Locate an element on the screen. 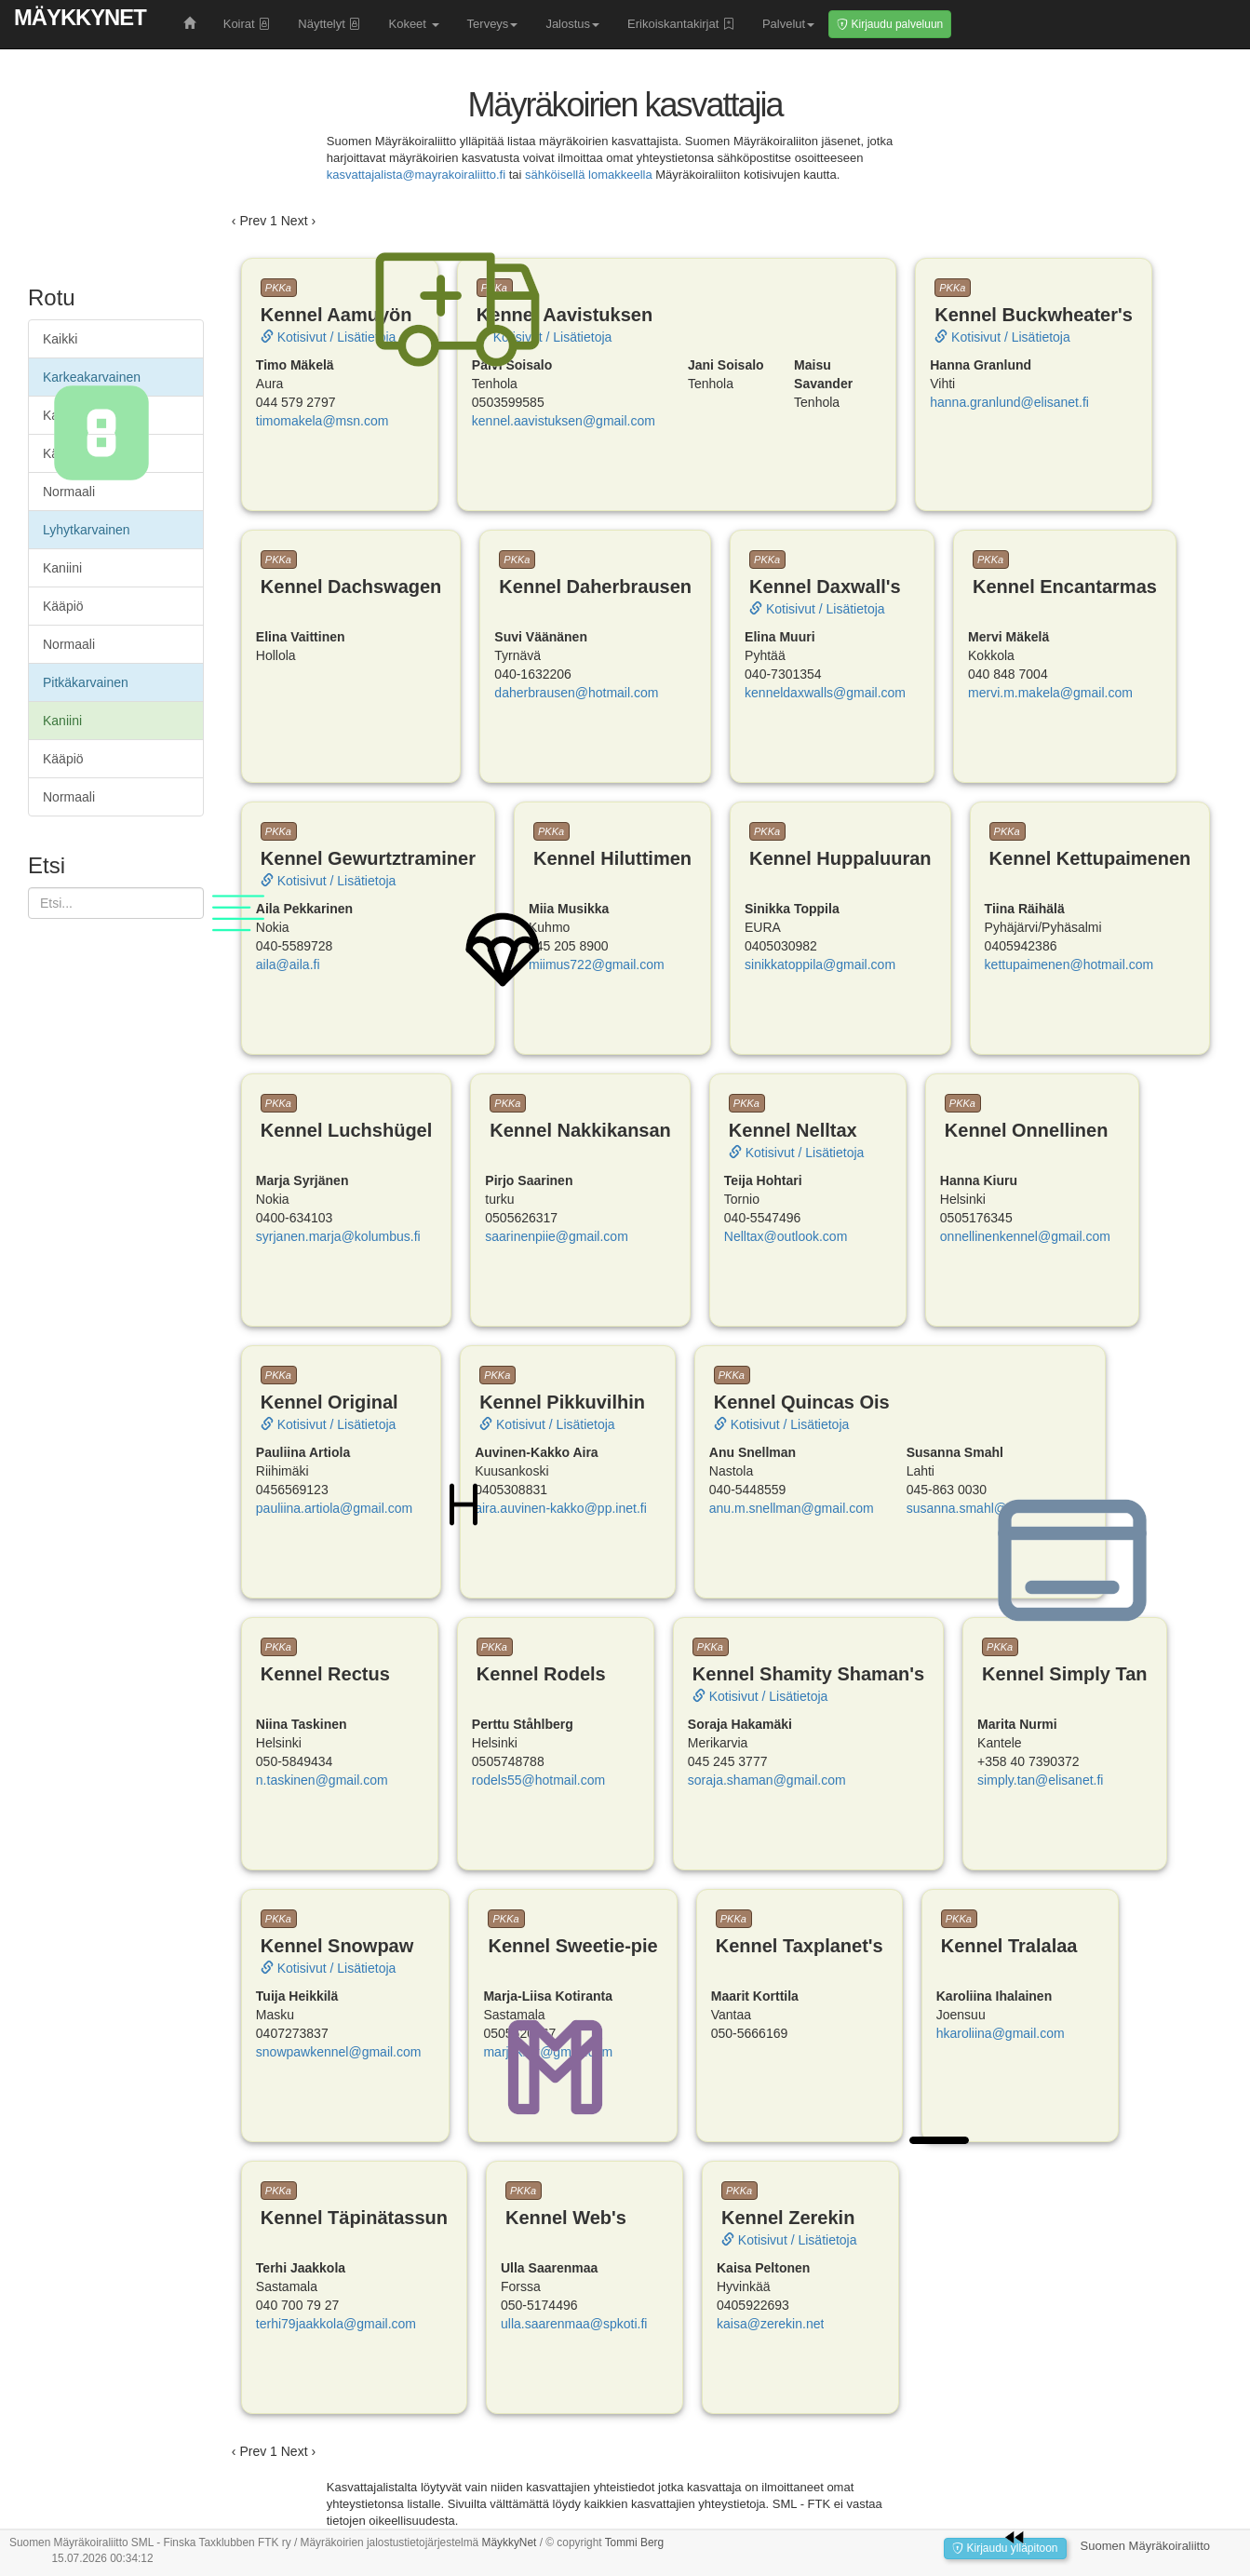  align text to the left is located at coordinates (238, 914).